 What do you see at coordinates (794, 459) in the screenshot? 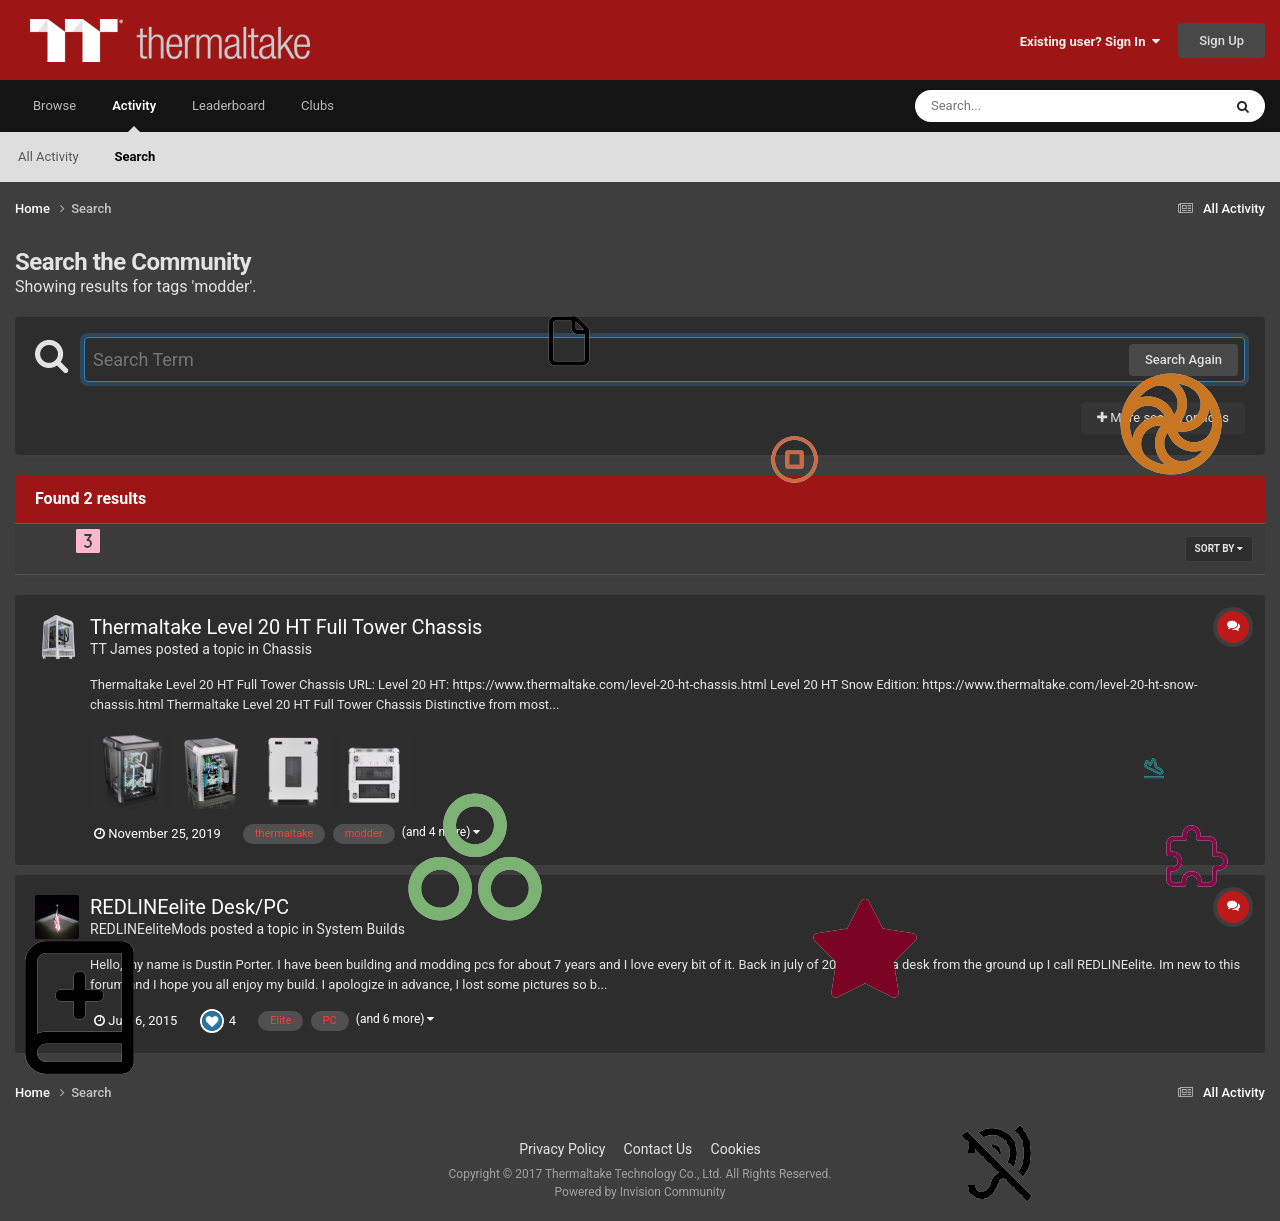
I see `stop media playback` at bounding box center [794, 459].